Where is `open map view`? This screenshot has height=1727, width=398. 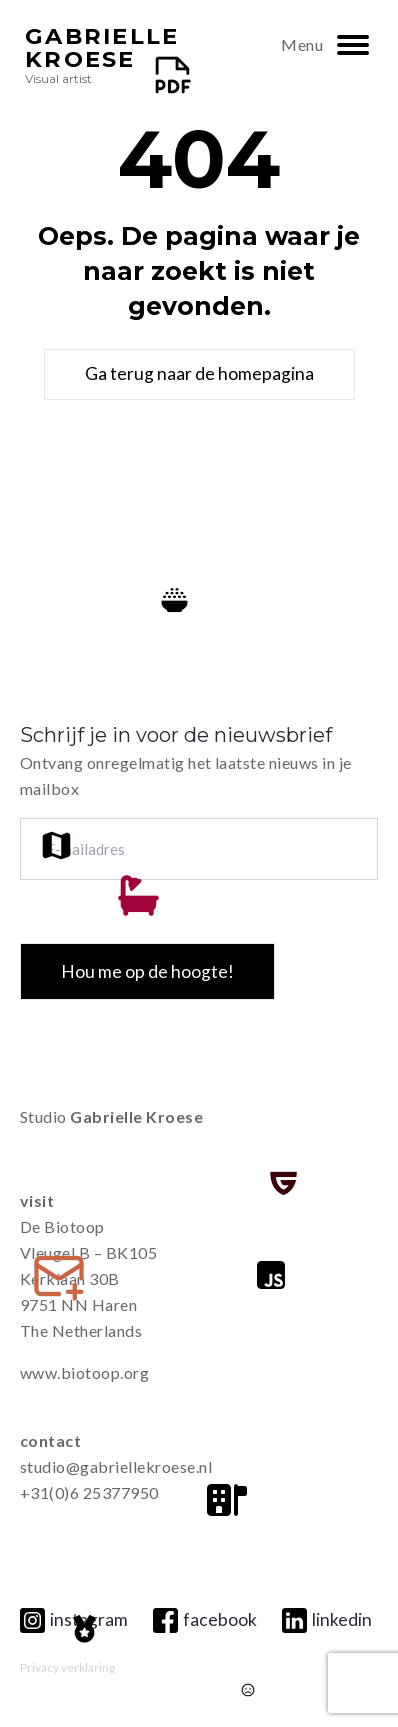
open map view is located at coordinates (56, 845).